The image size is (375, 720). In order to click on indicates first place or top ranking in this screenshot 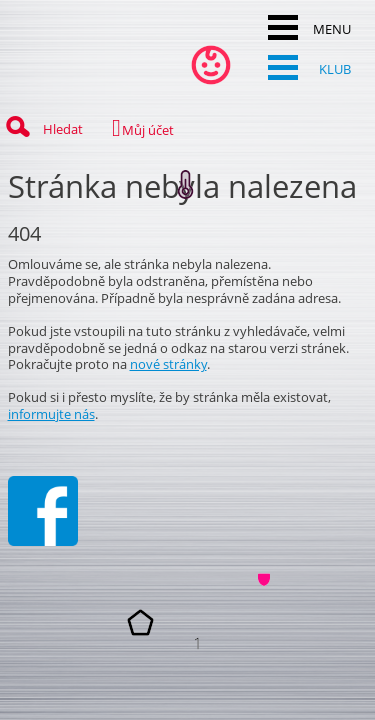, I will do `click(197, 643)`.